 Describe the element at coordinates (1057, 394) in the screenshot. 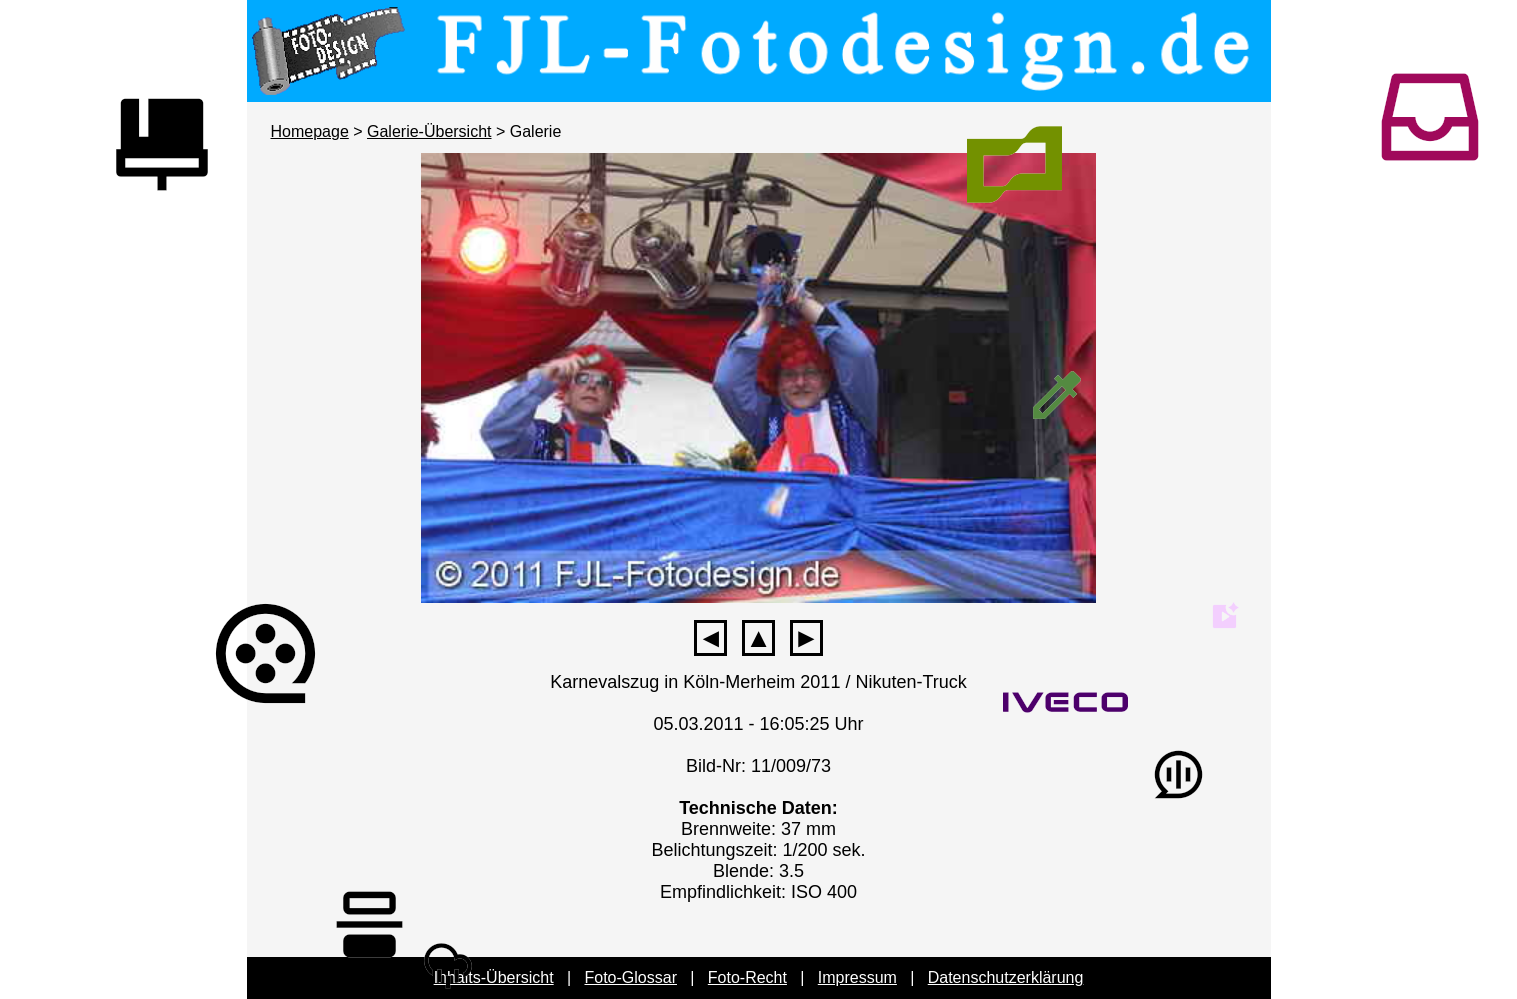

I see `color picker tool for sampling colors` at that location.